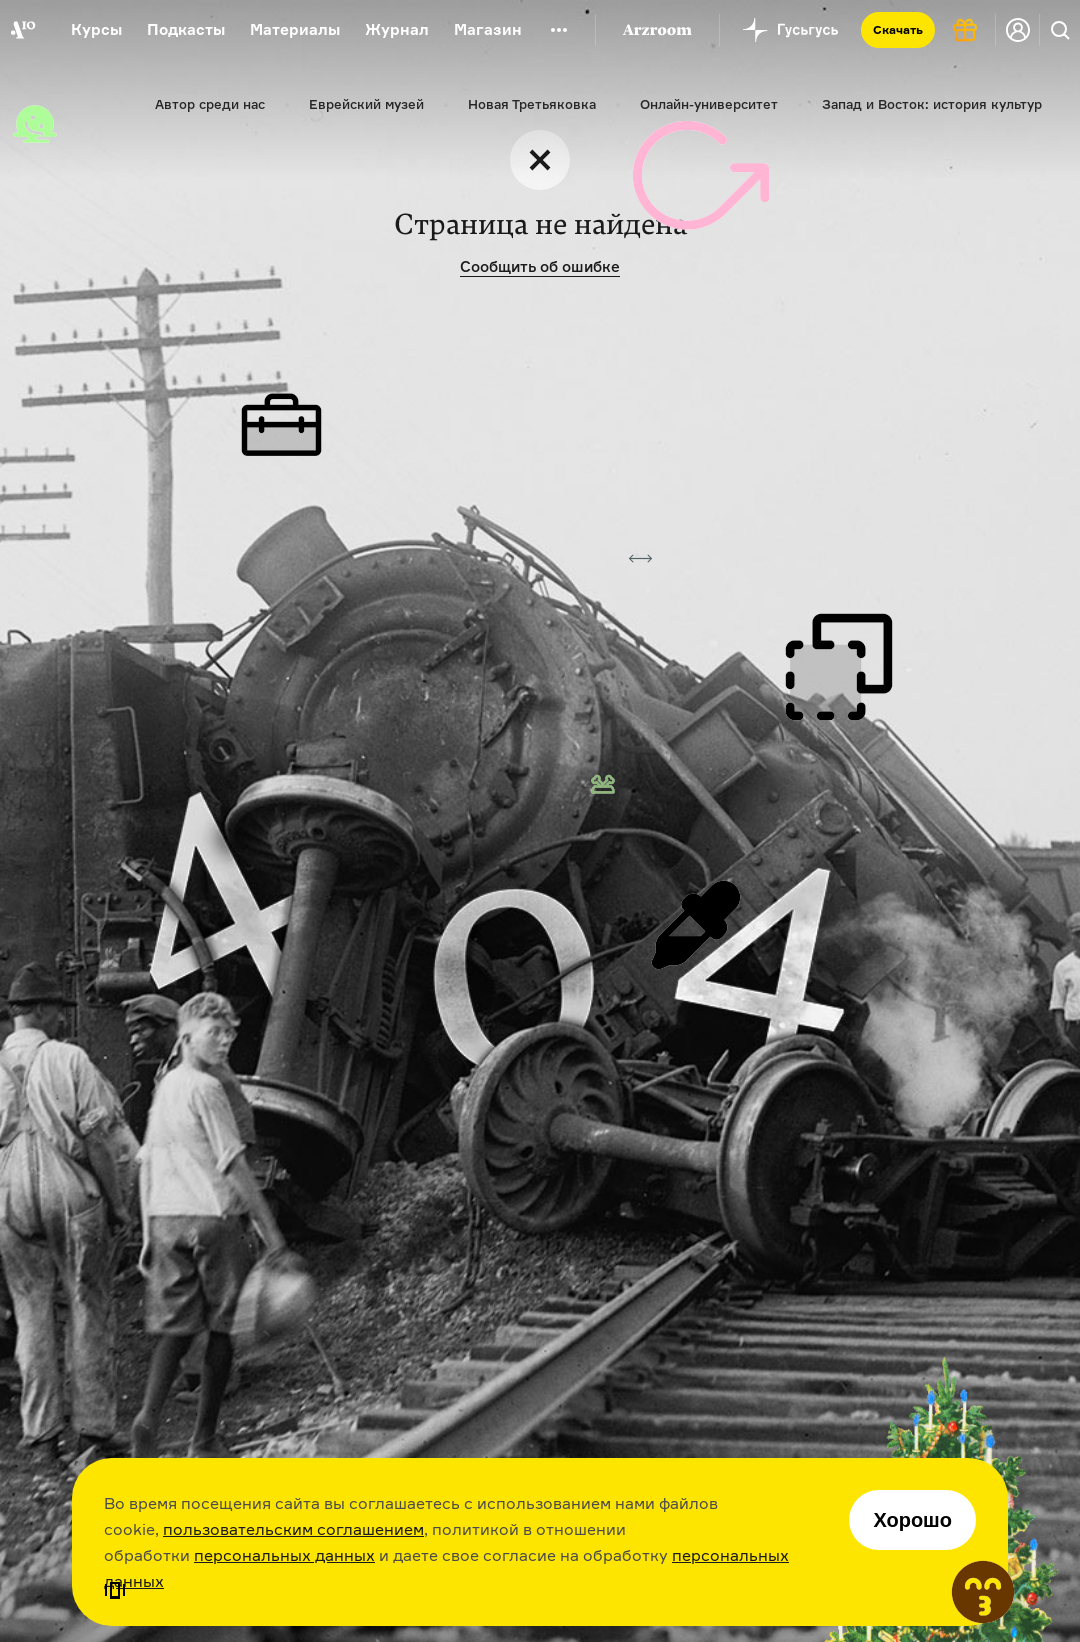  I want to click on pick a color from the canvas, so click(696, 925).